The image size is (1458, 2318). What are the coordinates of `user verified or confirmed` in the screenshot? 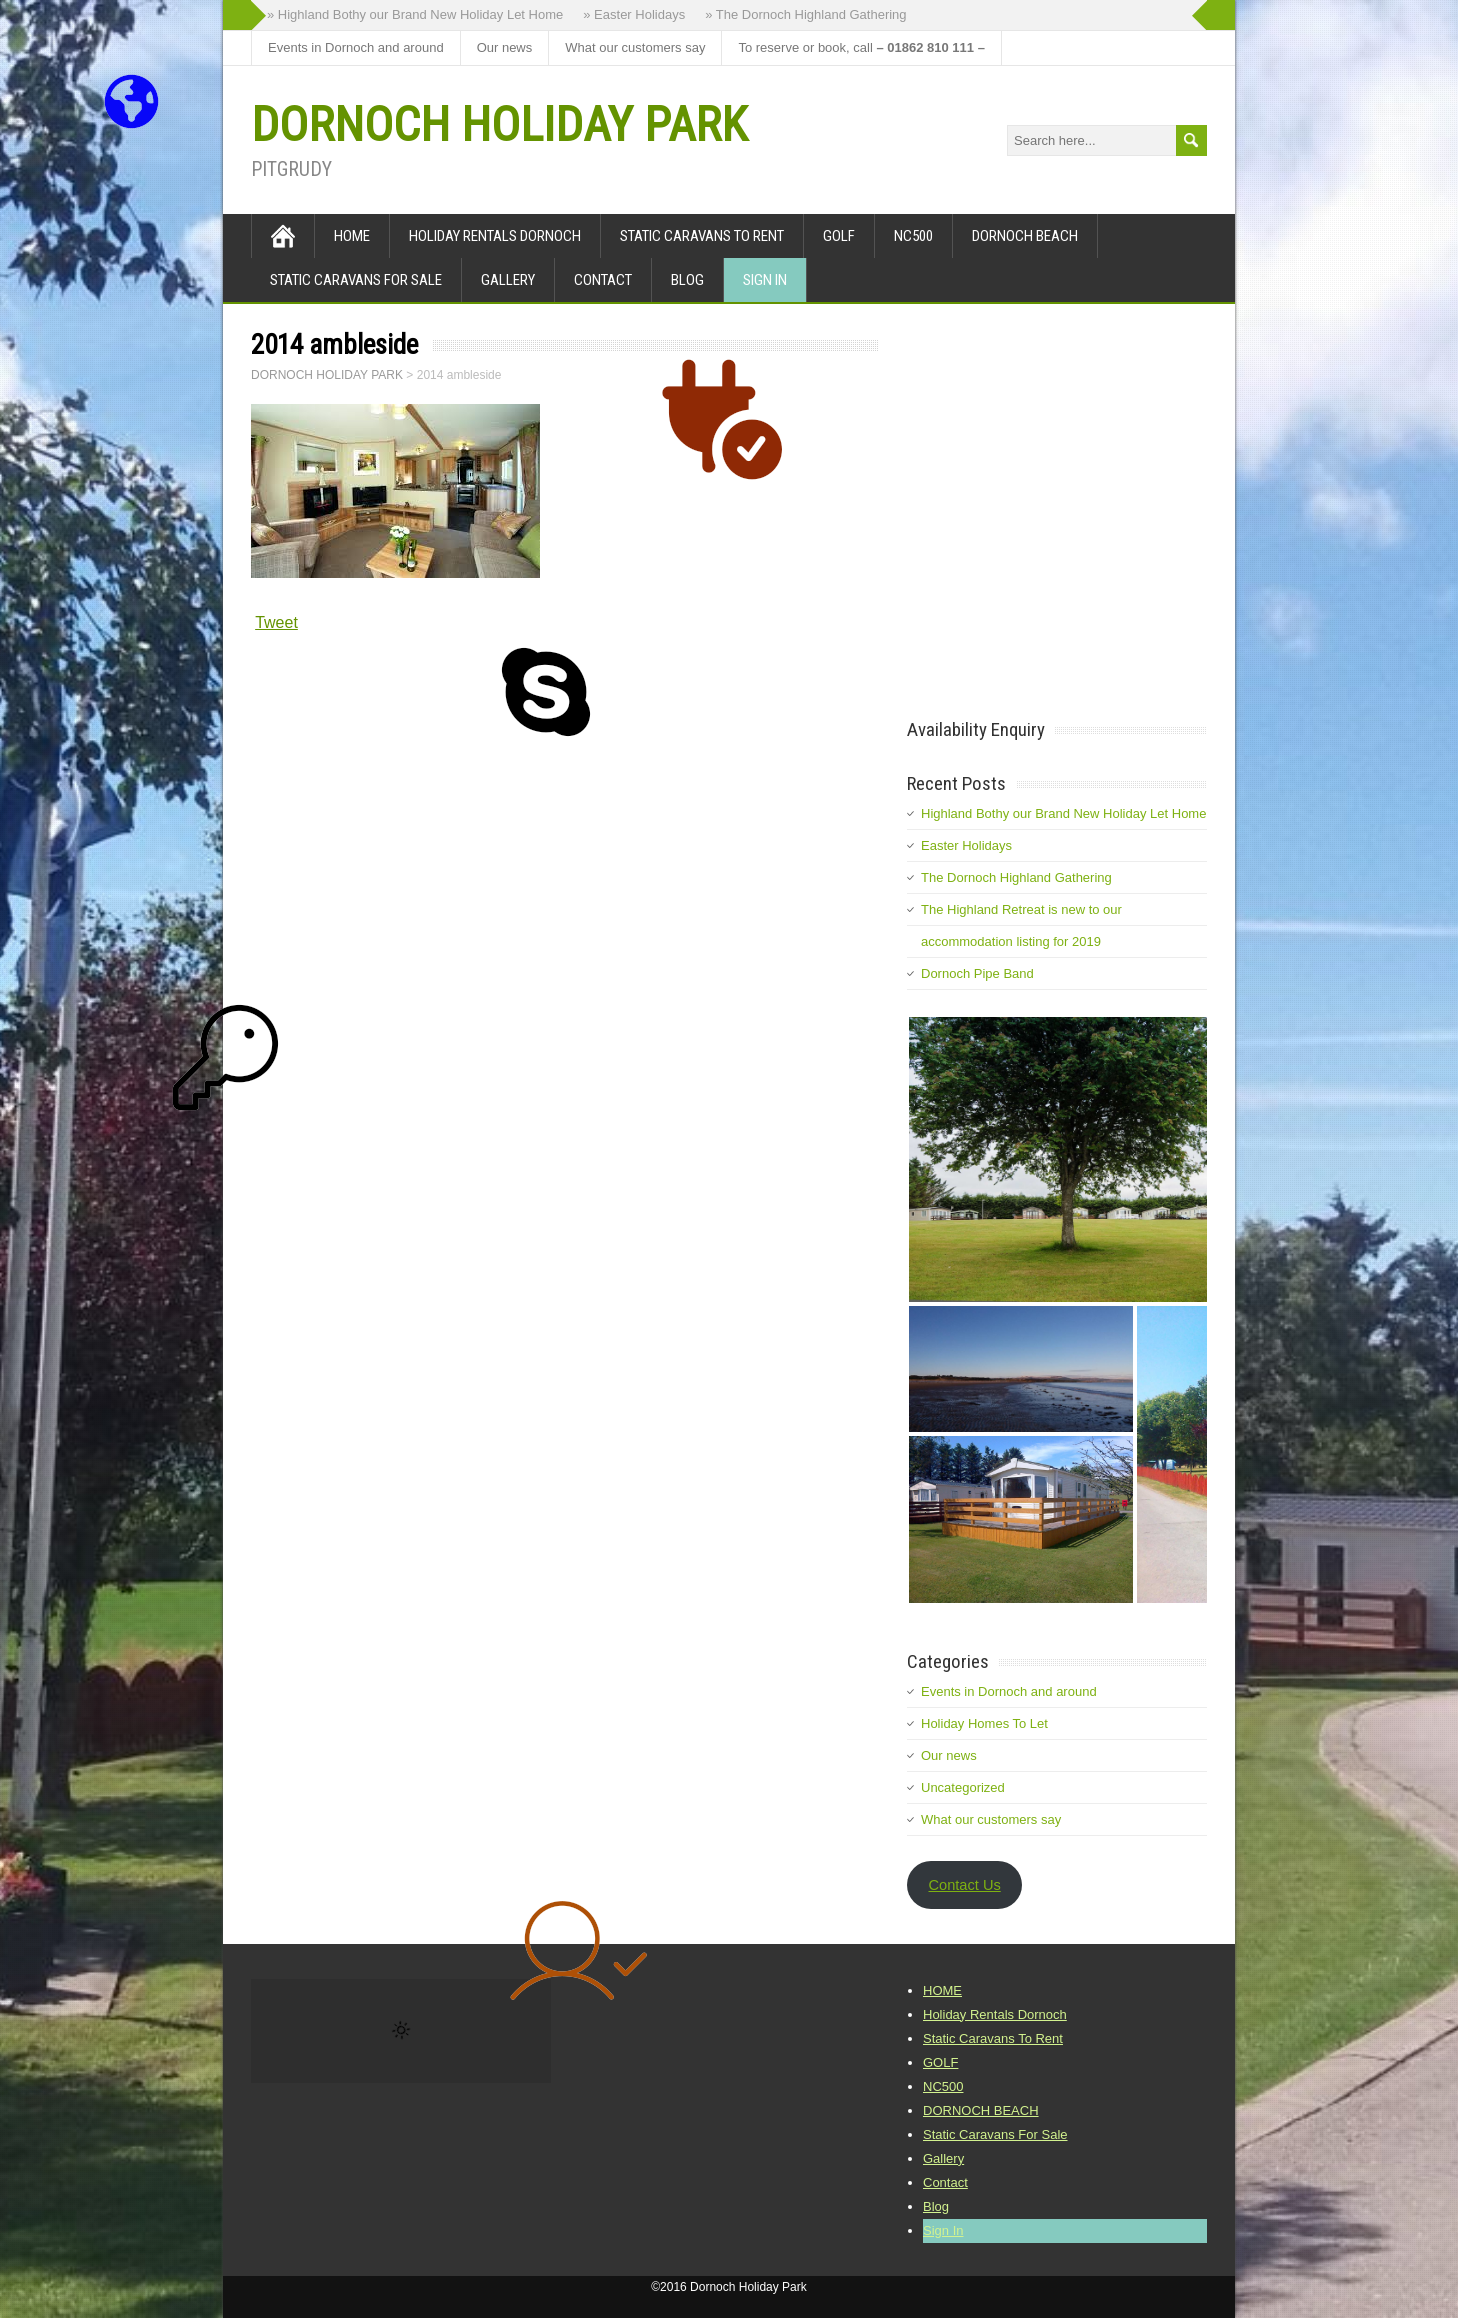 It's located at (574, 1955).